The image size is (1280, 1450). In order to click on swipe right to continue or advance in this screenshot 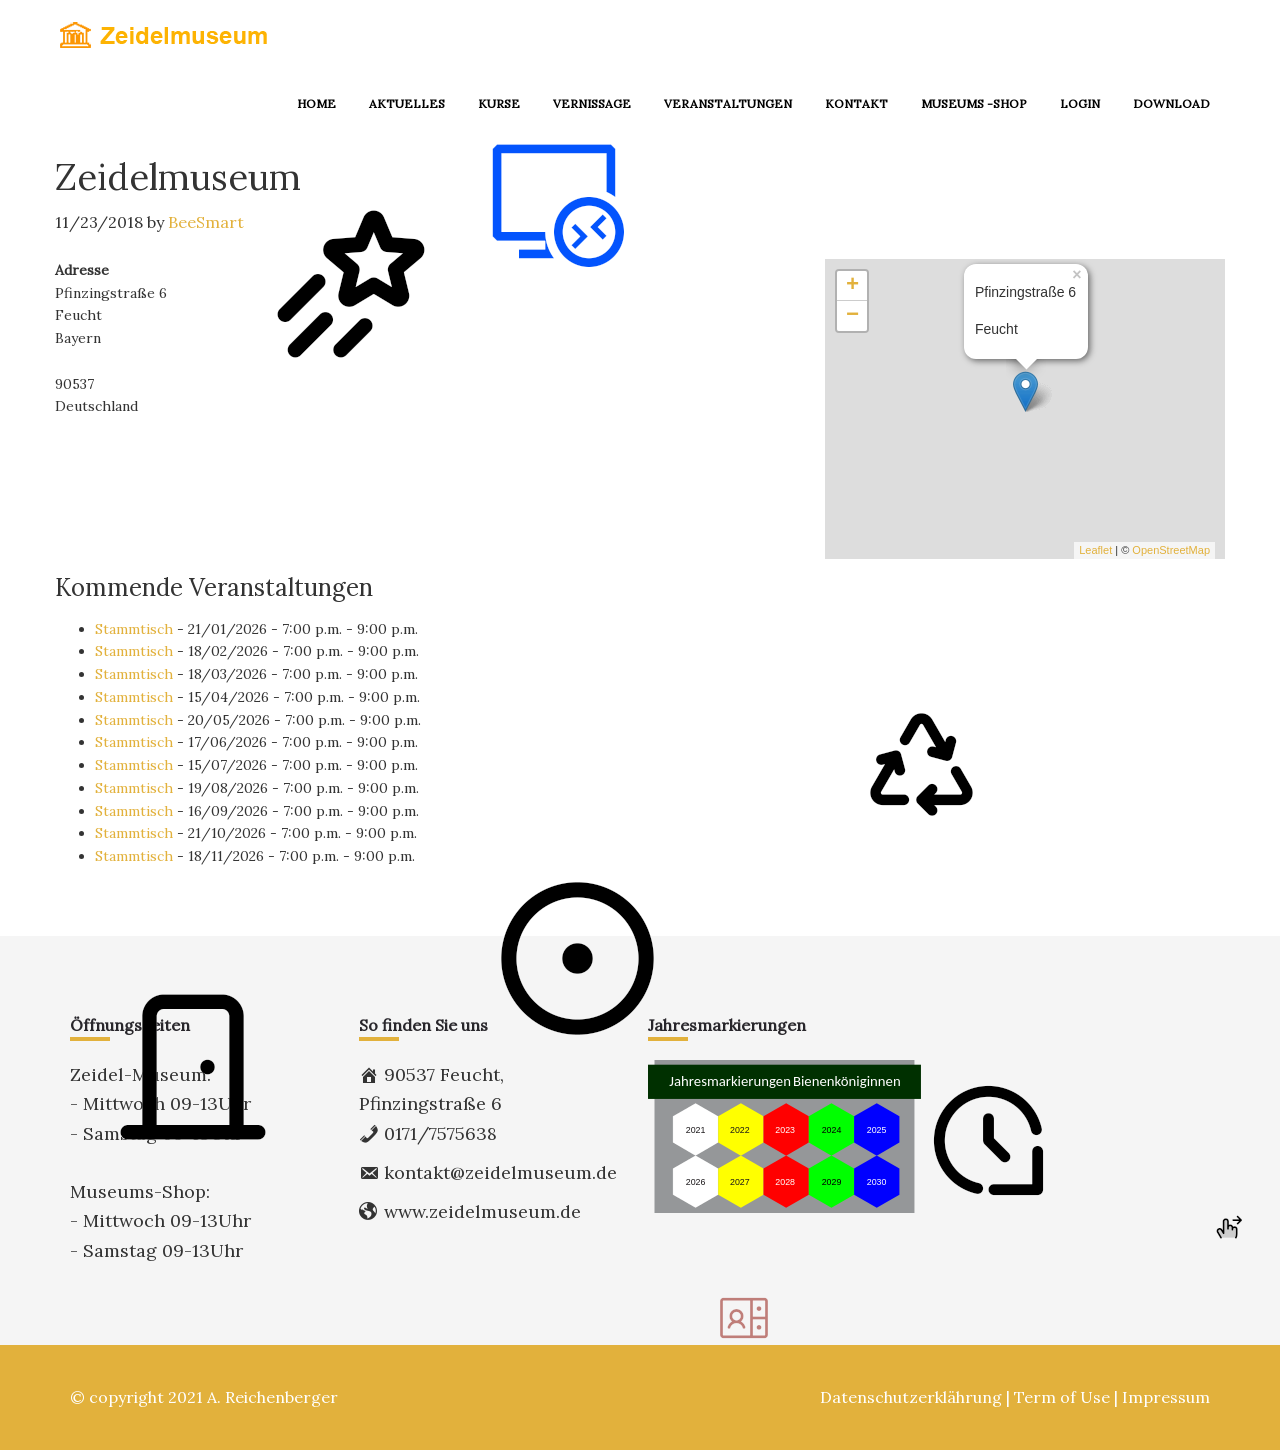, I will do `click(1228, 1228)`.